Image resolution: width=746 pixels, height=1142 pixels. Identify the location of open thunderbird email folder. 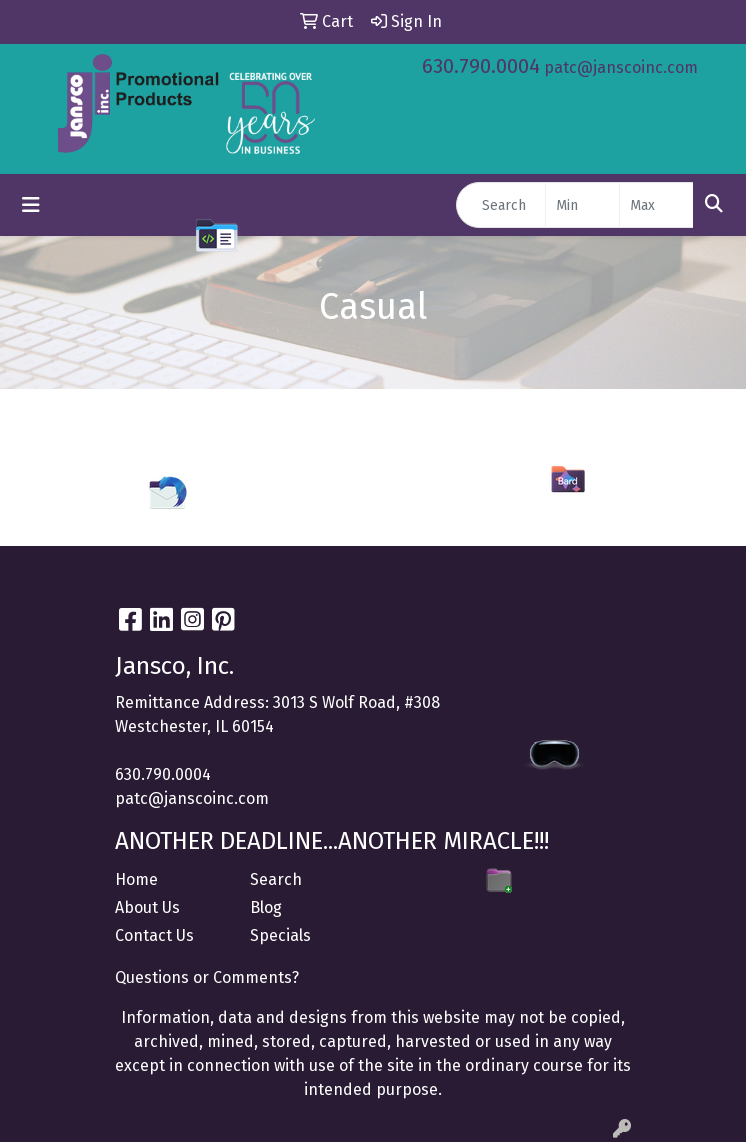
(167, 496).